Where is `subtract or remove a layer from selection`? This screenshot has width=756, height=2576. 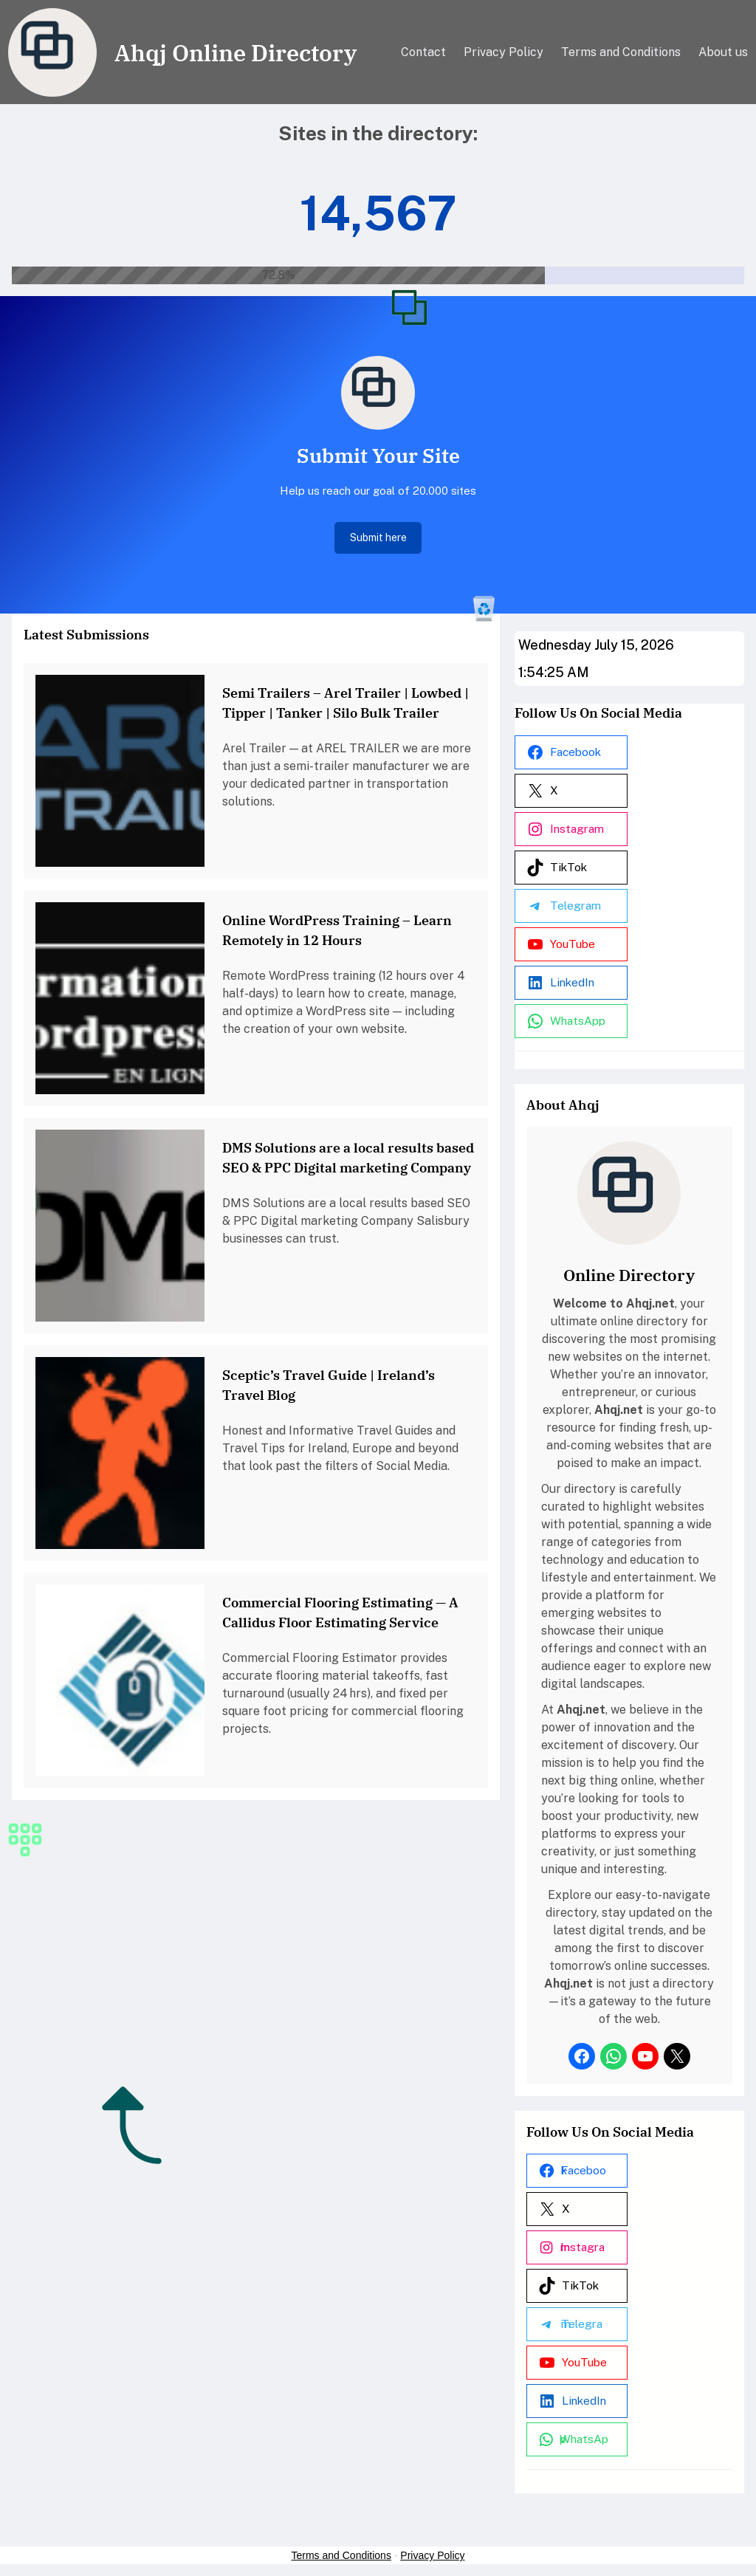
subtract or remove a layer from selection is located at coordinates (409, 307).